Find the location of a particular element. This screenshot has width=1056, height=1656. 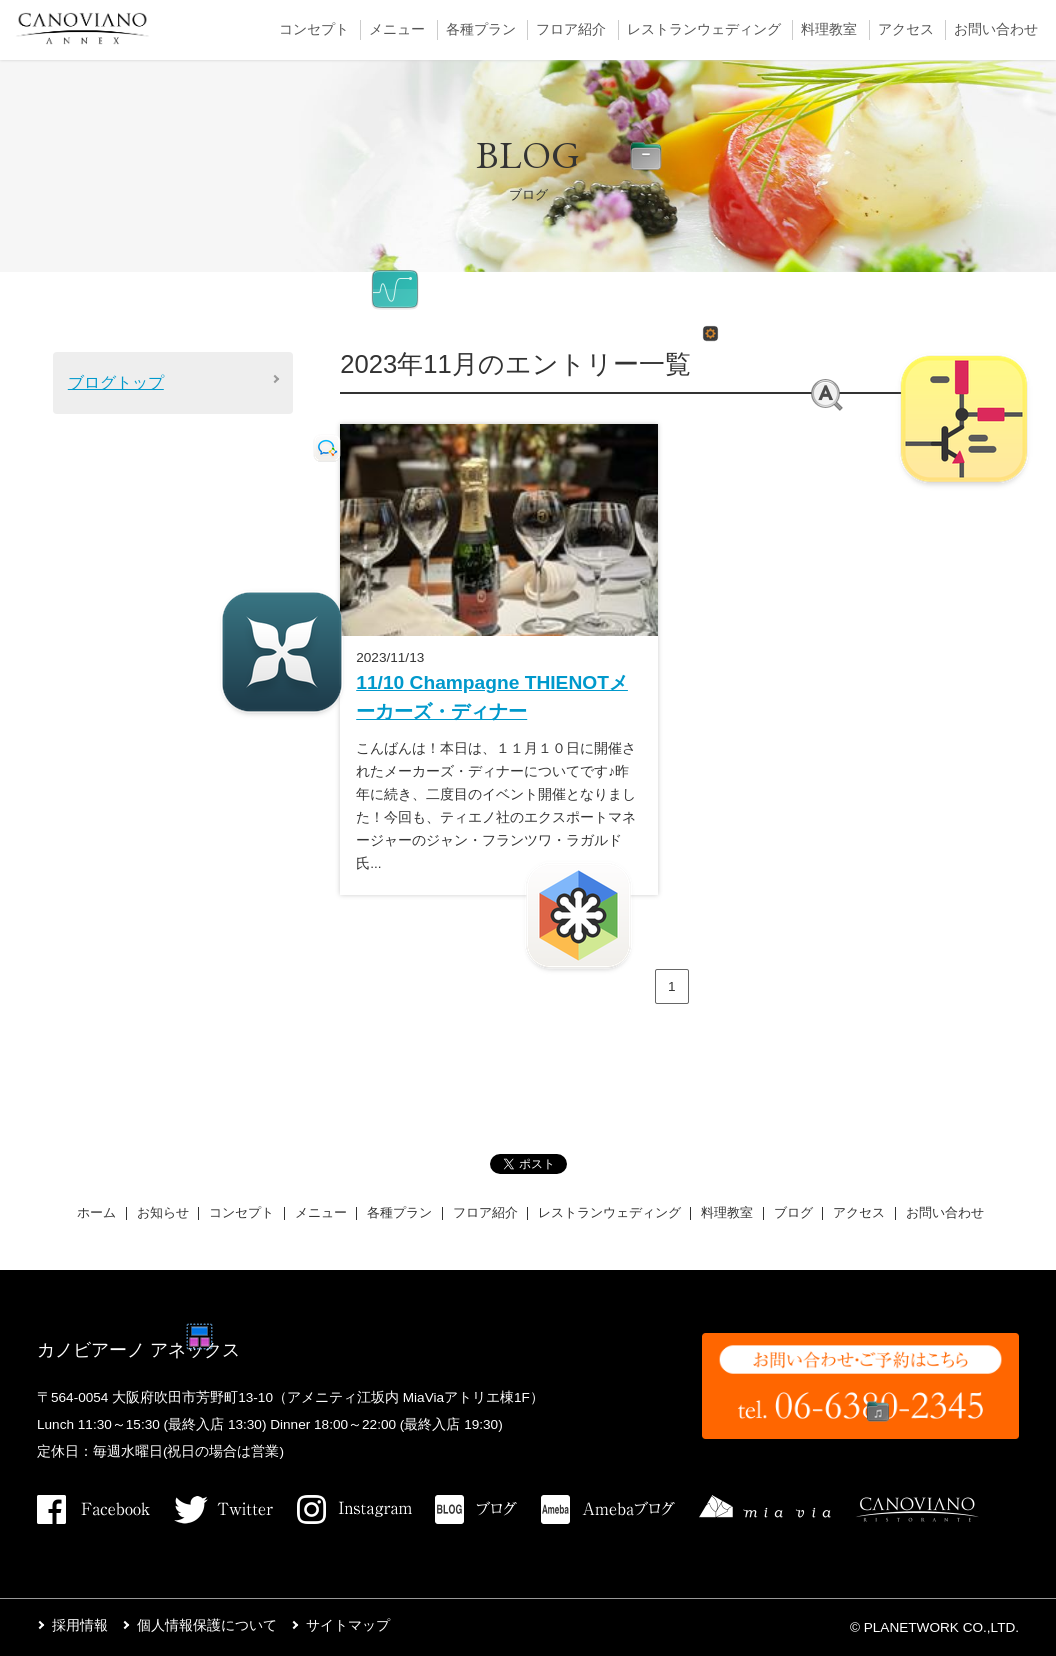

open Ex Falso audio tag editor is located at coordinates (282, 652).